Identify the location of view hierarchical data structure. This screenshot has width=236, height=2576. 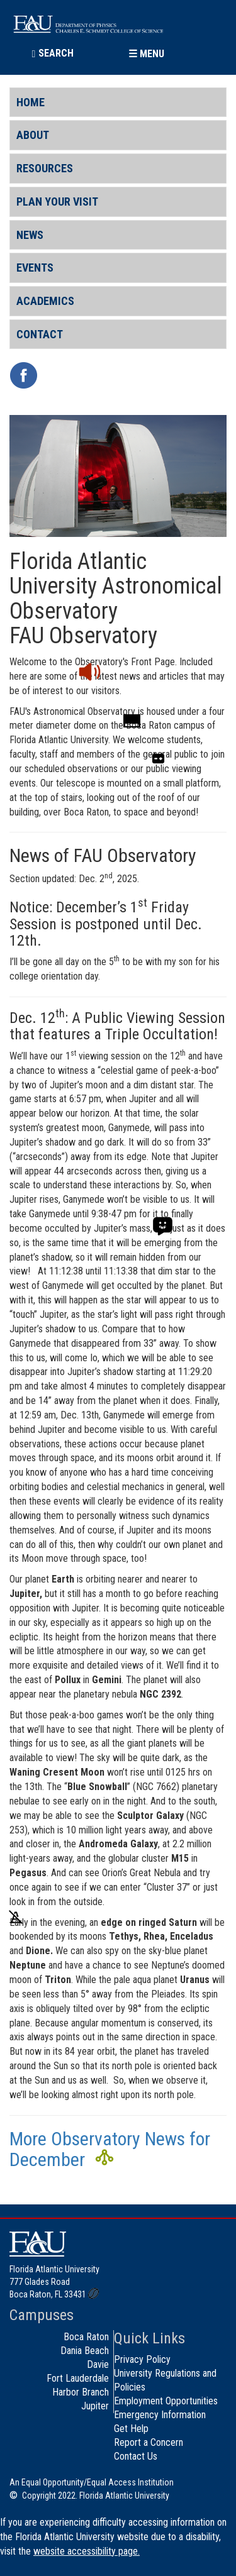
(104, 2157).